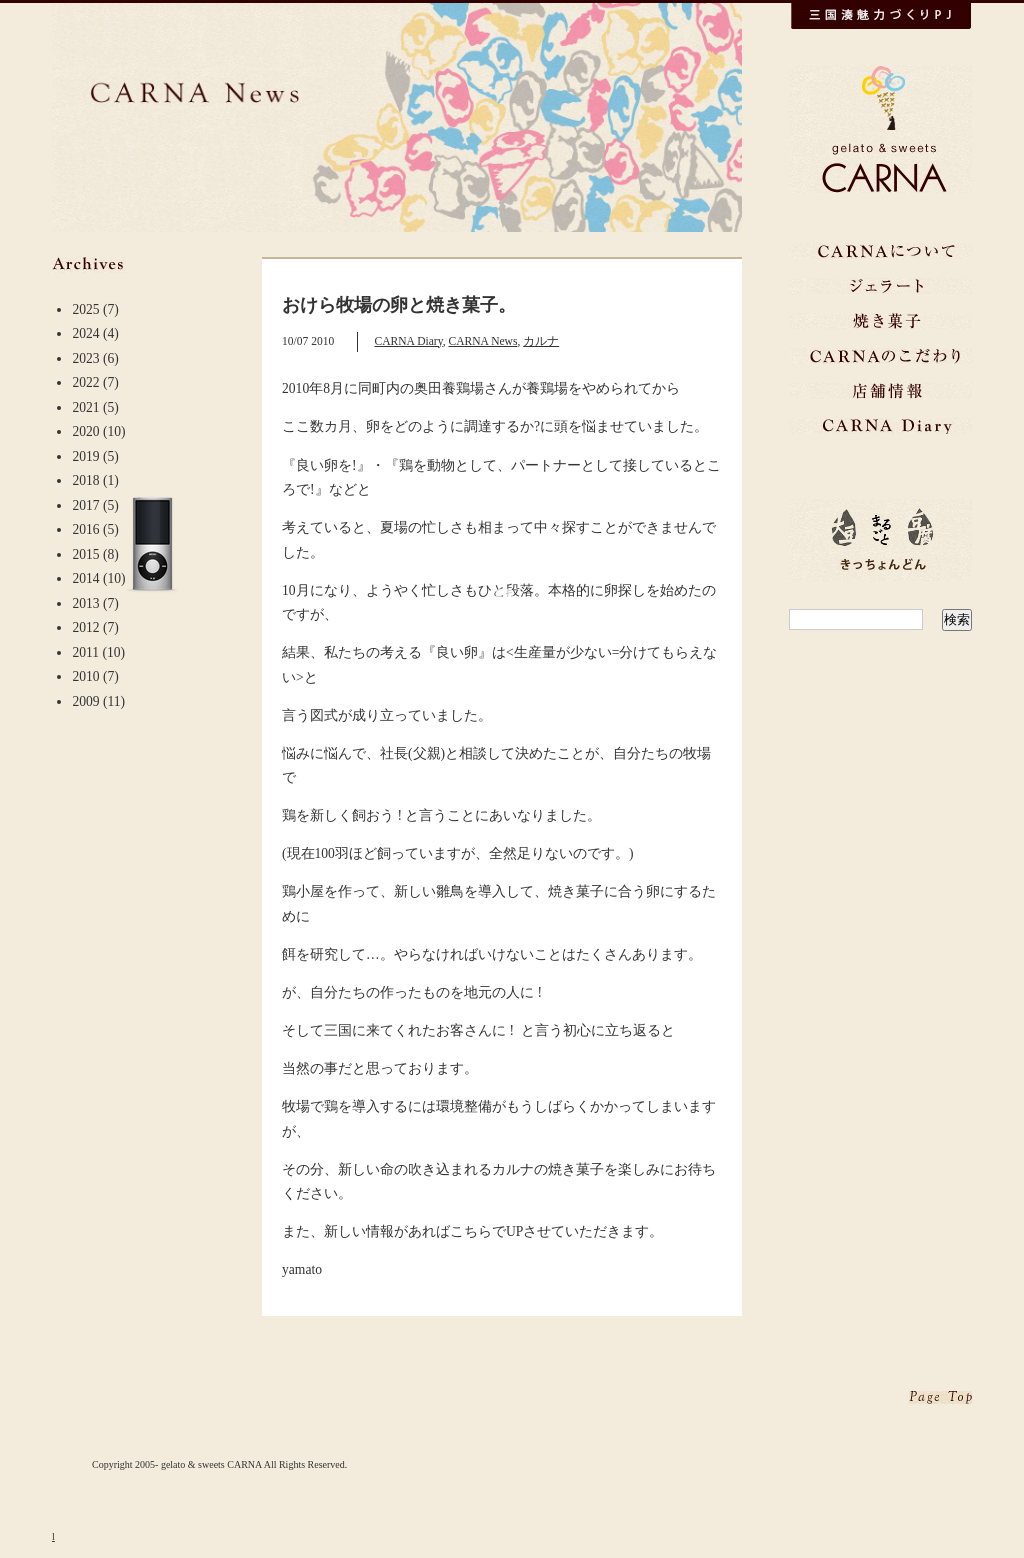 This screenshot has height=1558, width=1024. What do you see at coordinates (152, 545) in the screenshot?
I see `iPod nano device connected` at bounding box center [152, 545].